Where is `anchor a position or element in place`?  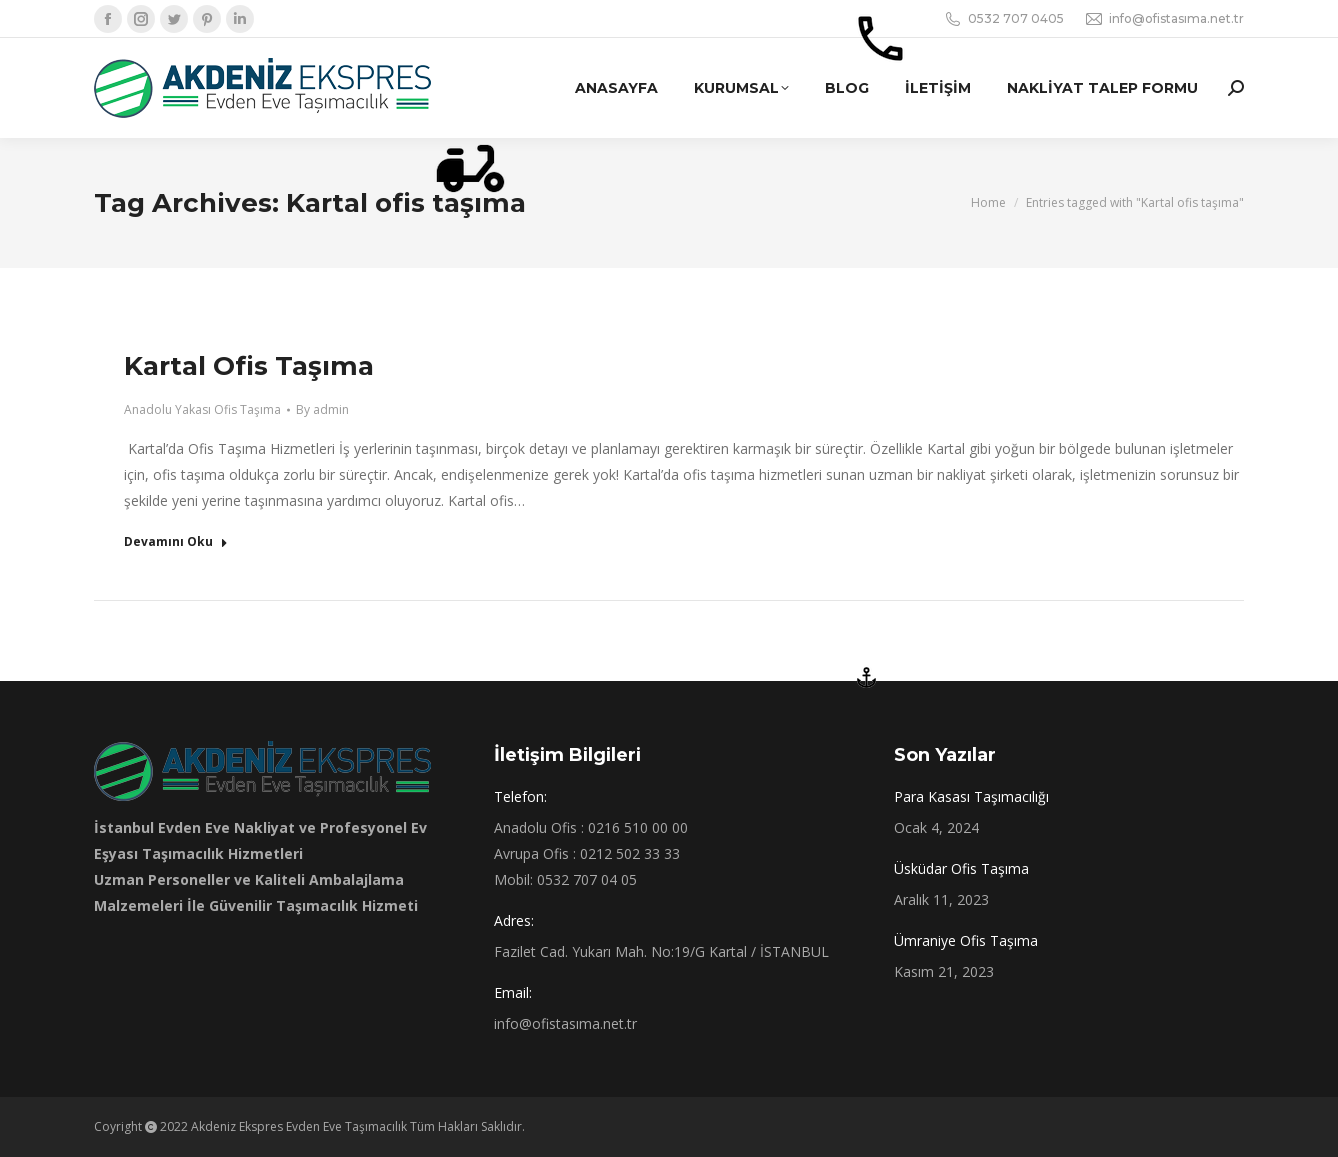
anchor a position or element in place is located at coordinates (866, 677).